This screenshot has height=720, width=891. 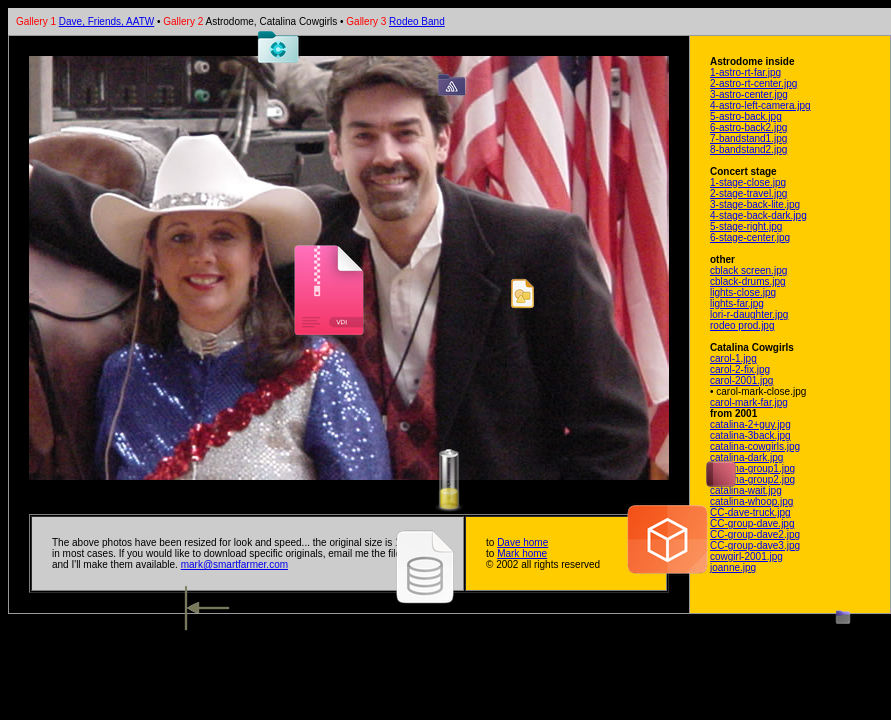 What do you see at coordinates (329, 292) in the screenshot?
I see `a virtualbox virtual disk image file` at bounding box center [329, 292].